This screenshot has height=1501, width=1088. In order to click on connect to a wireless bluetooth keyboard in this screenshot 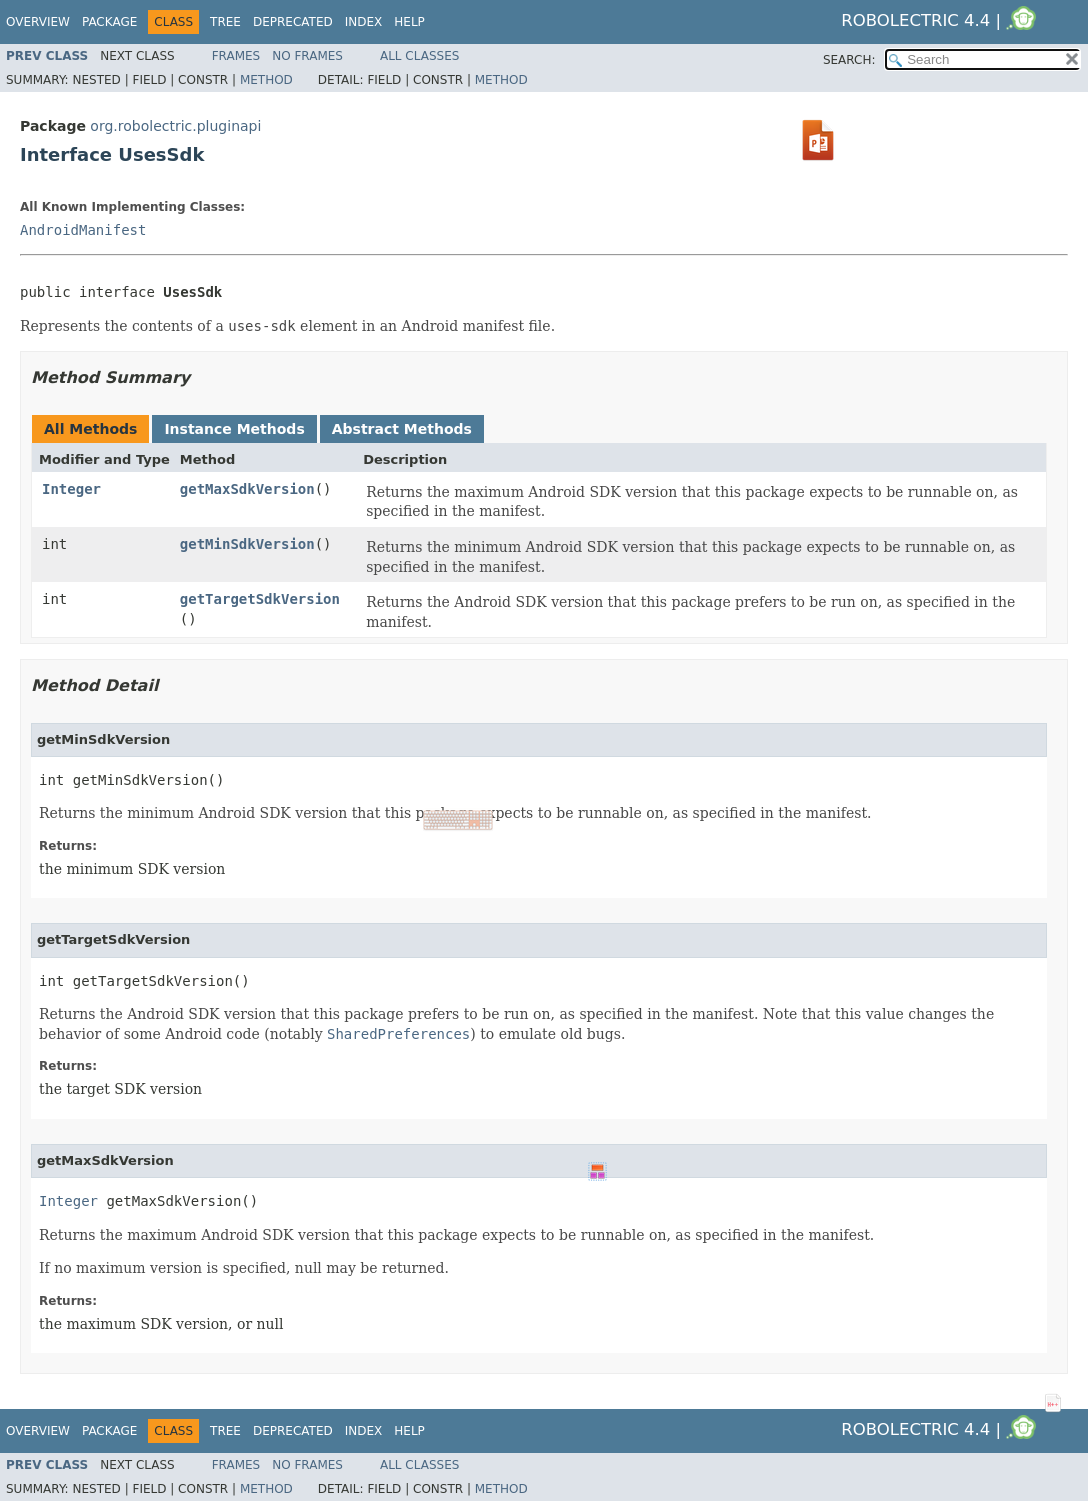, I will do `click(458, 820)`.